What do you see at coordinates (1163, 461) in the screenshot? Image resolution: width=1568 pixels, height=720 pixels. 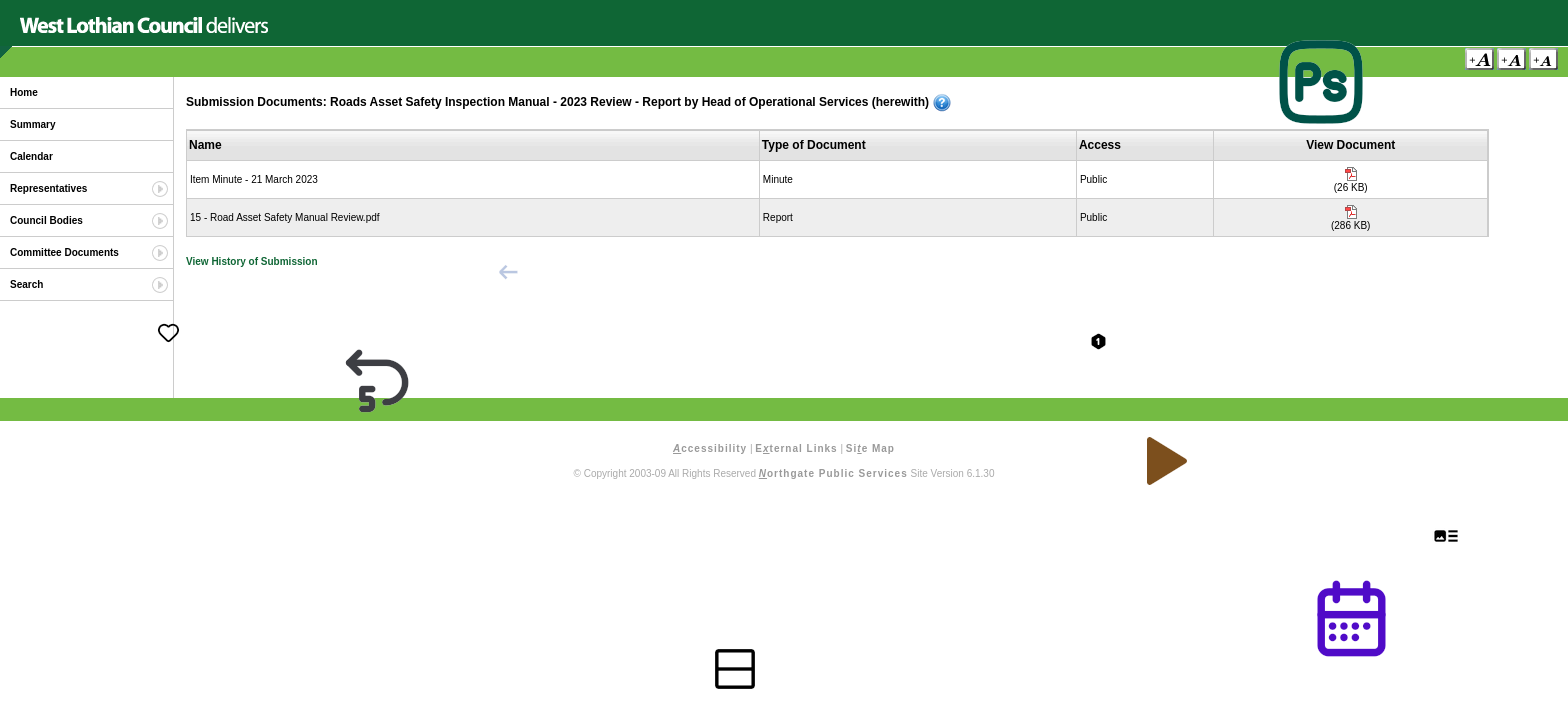 I see `play media content` at bounding box center [1163, 461].